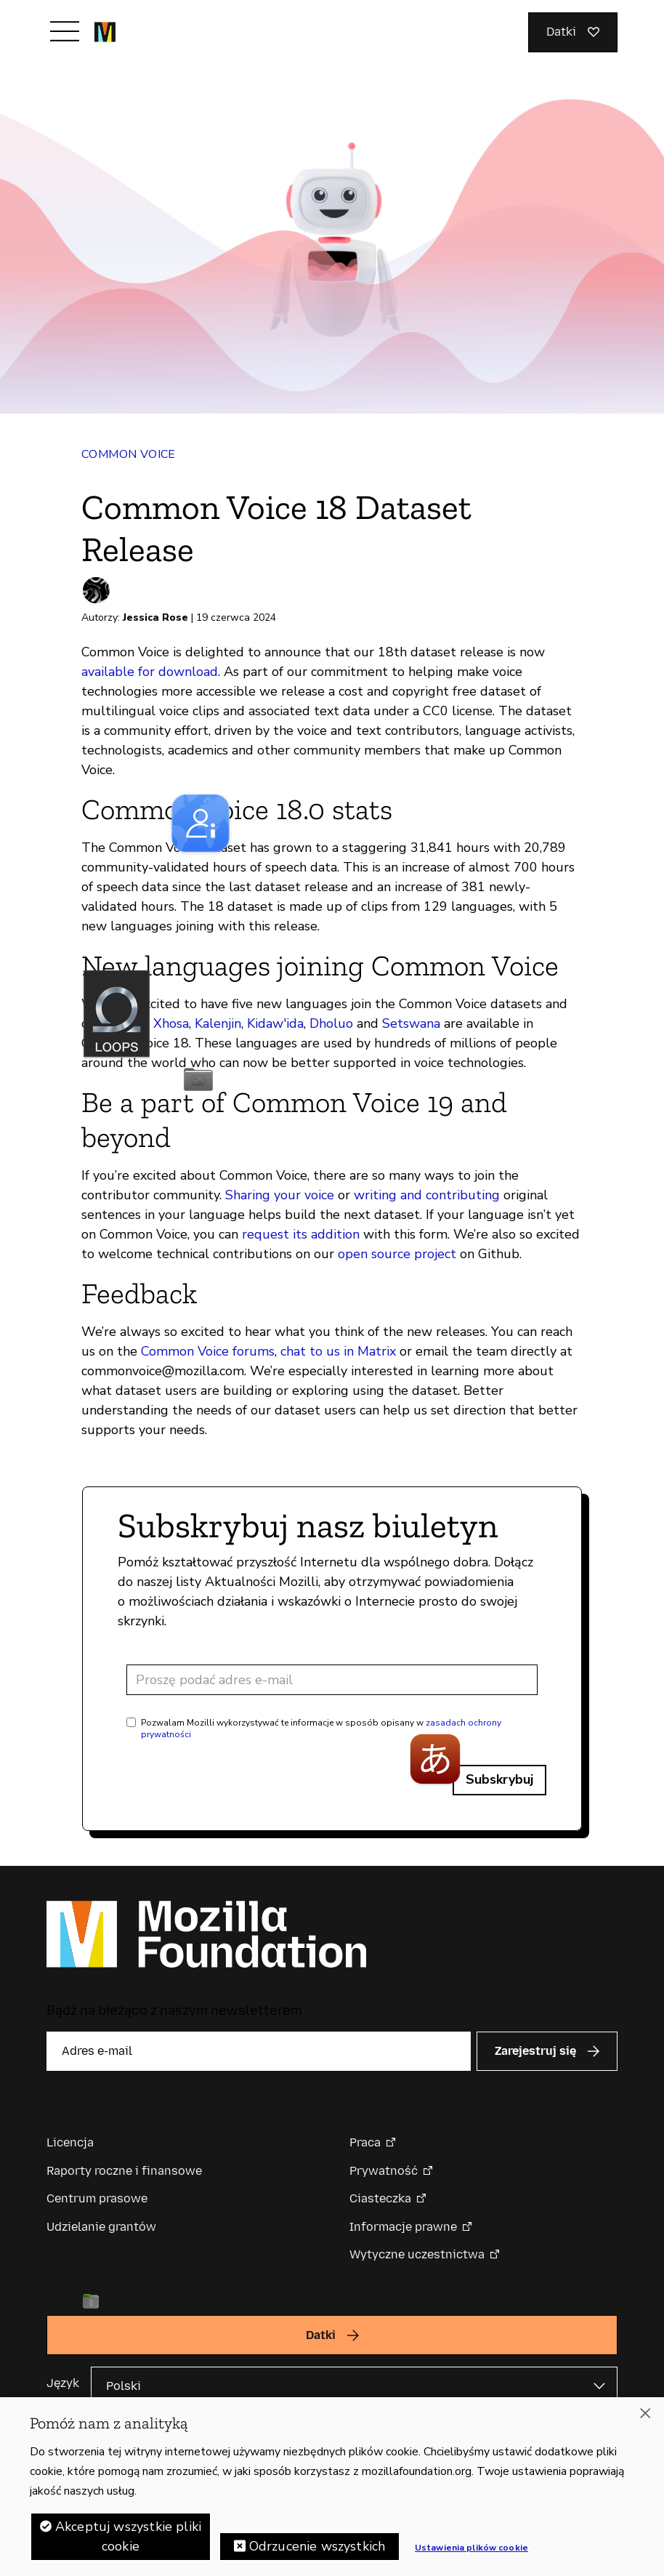  What do you see at coordinates (435, 1759) in the screenshot?
I see `open JapaChar app for learning Japanese characters` at bounding box center [435, 1759].